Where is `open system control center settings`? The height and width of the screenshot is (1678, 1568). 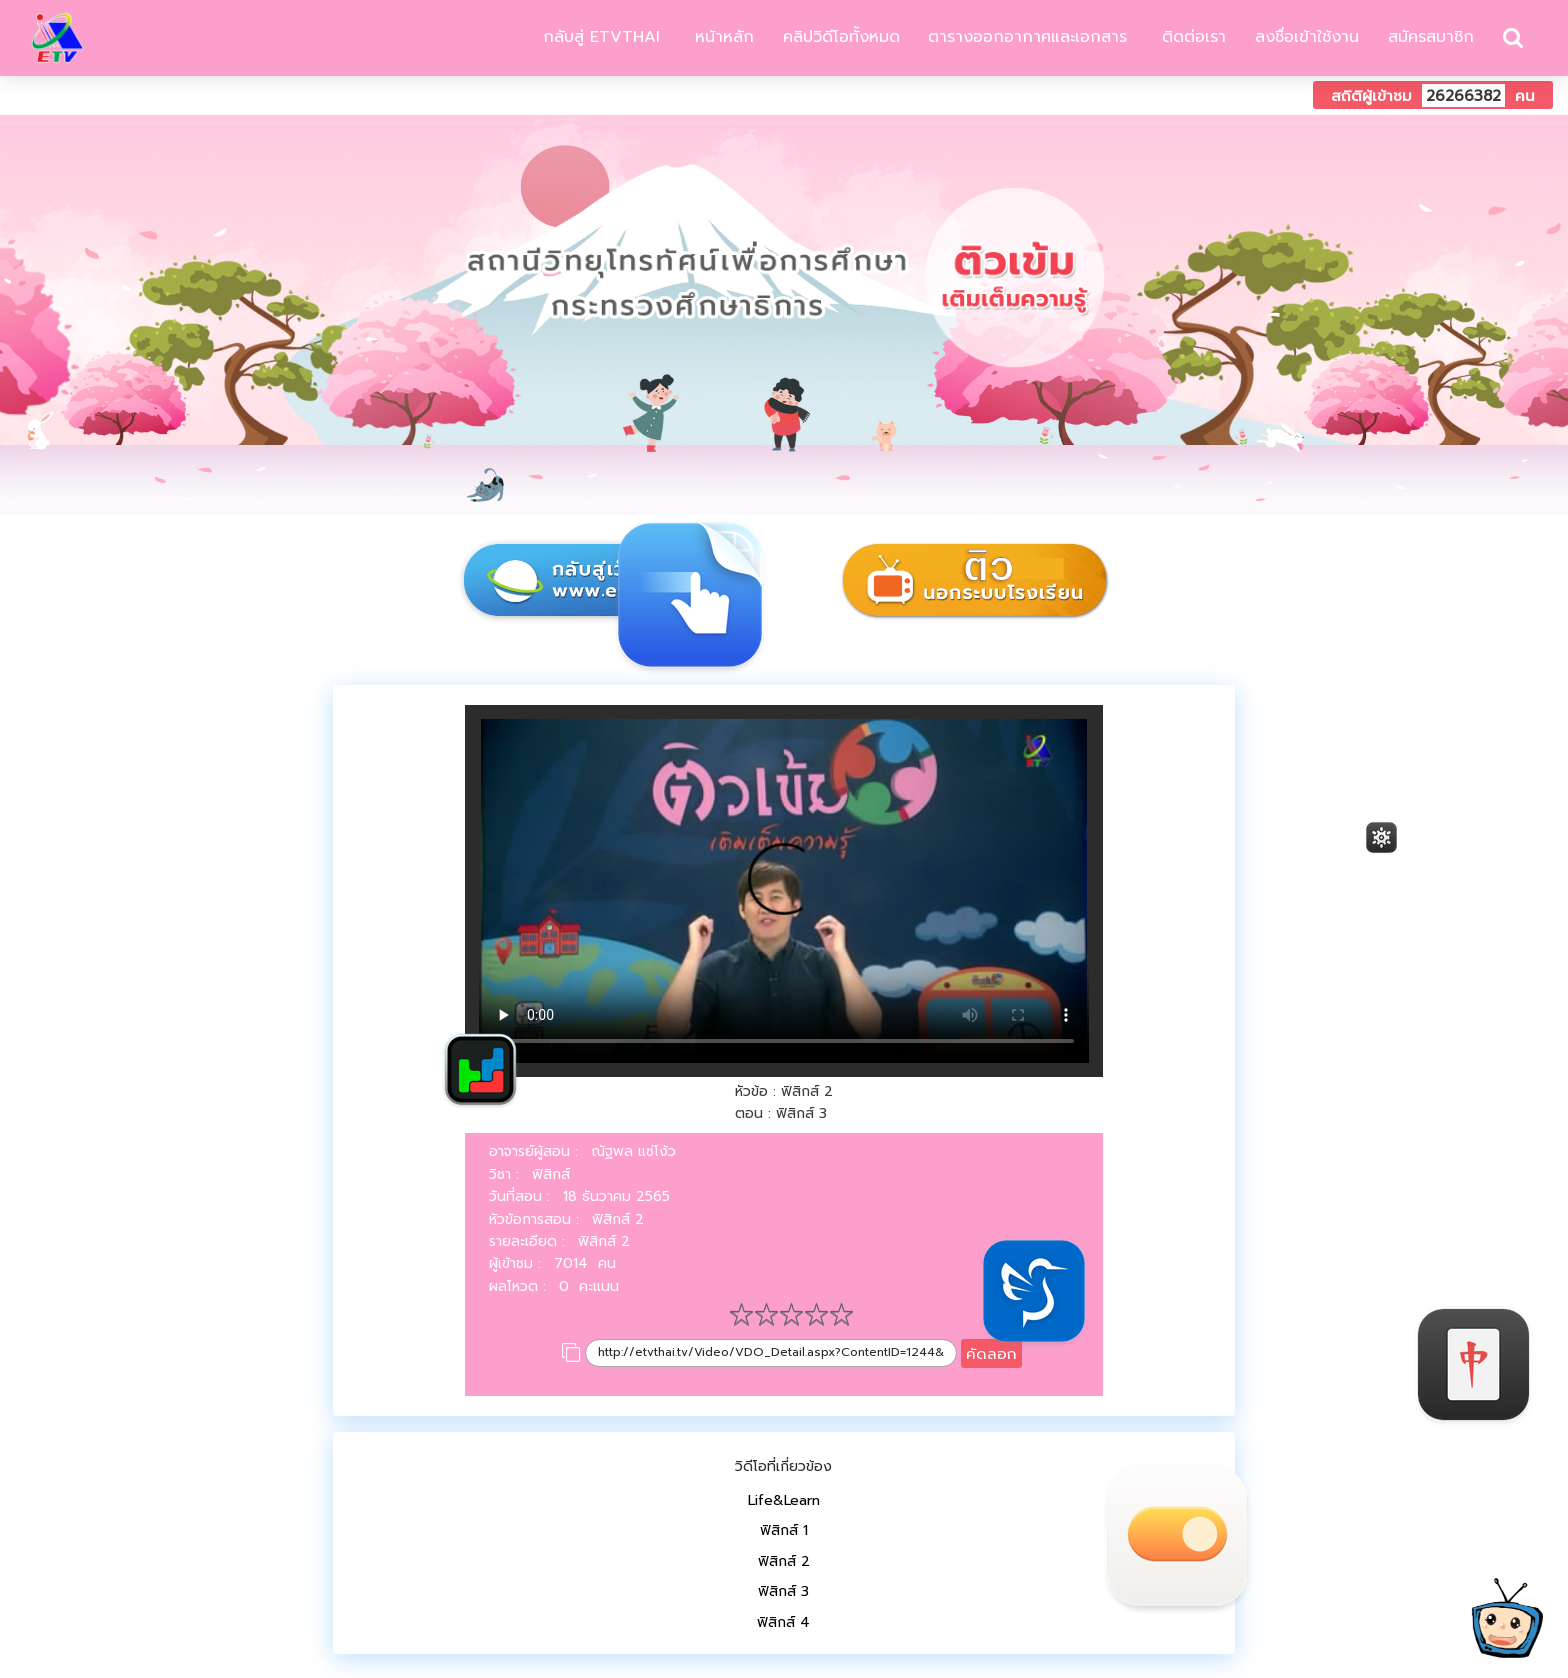 open system control center settings is located at coordinates (1177, 1536).